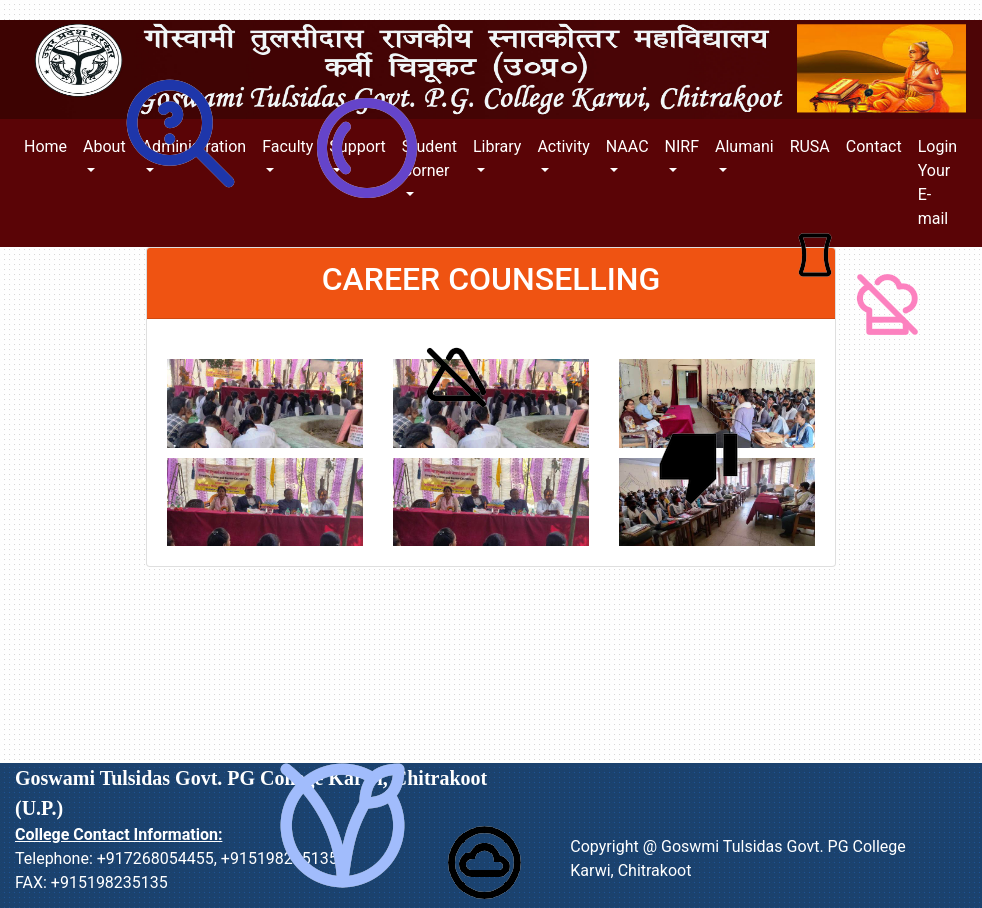 The height and width of the screenshot is (908, 982). Describe the element at coordinates (342, 825) in the screenshot. I see `filter for vegan menu options` at that location.